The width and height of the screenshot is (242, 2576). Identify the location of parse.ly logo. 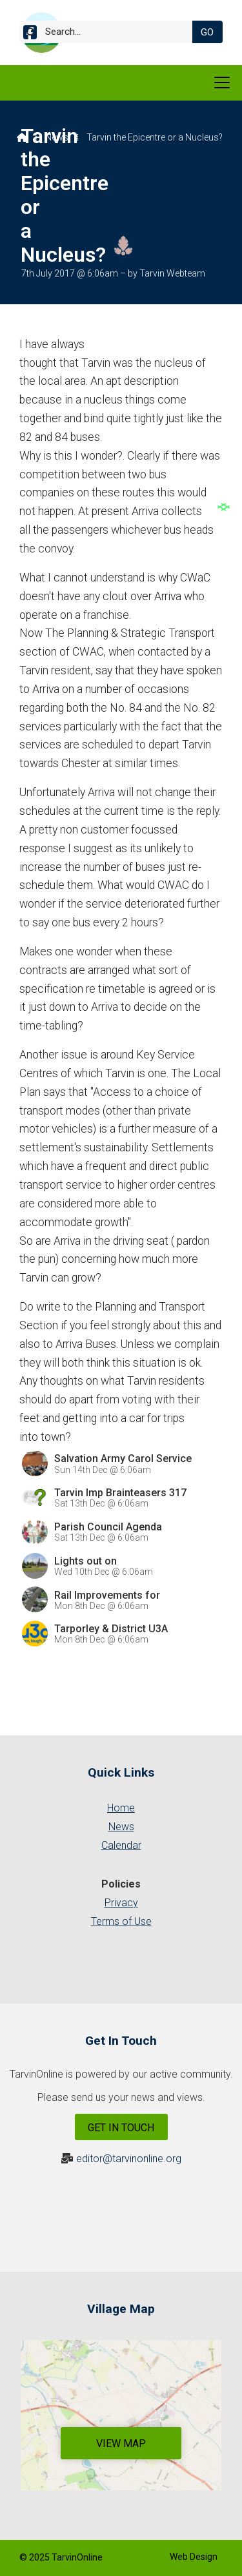
(123, 246).